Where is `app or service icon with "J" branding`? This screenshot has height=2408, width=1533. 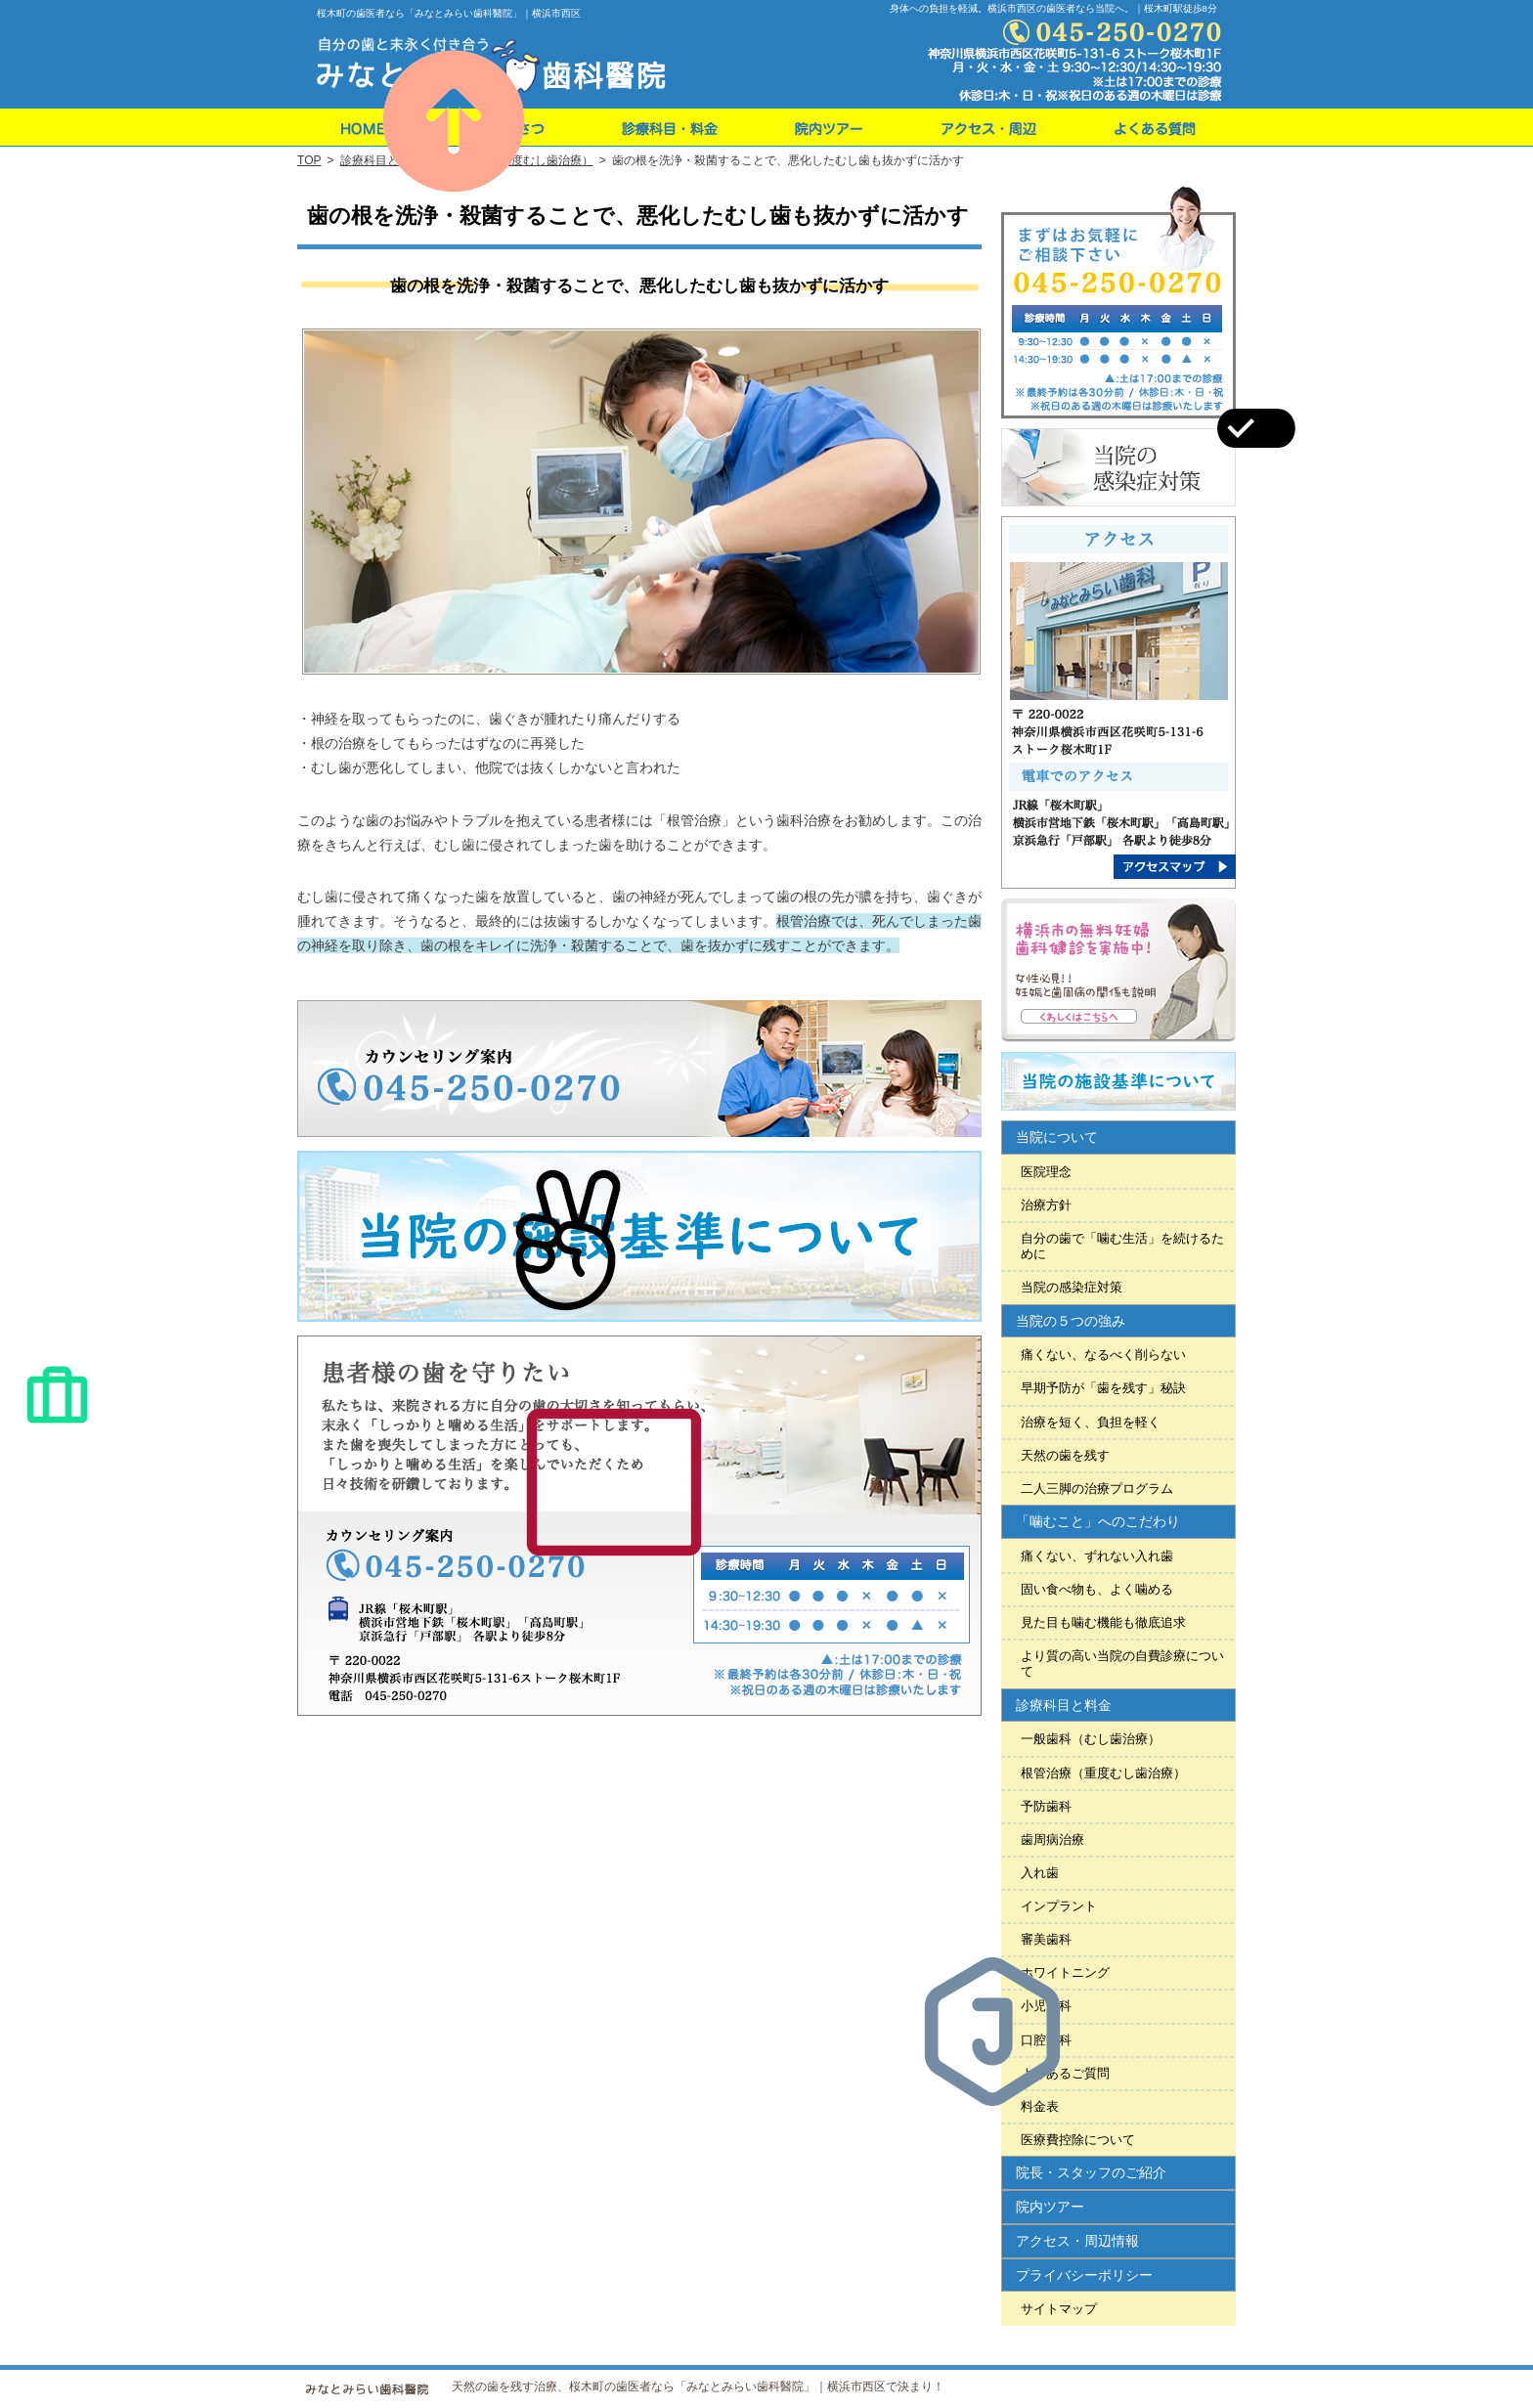 app or service icon with "J" branding is located at coordinates (992, 2032).